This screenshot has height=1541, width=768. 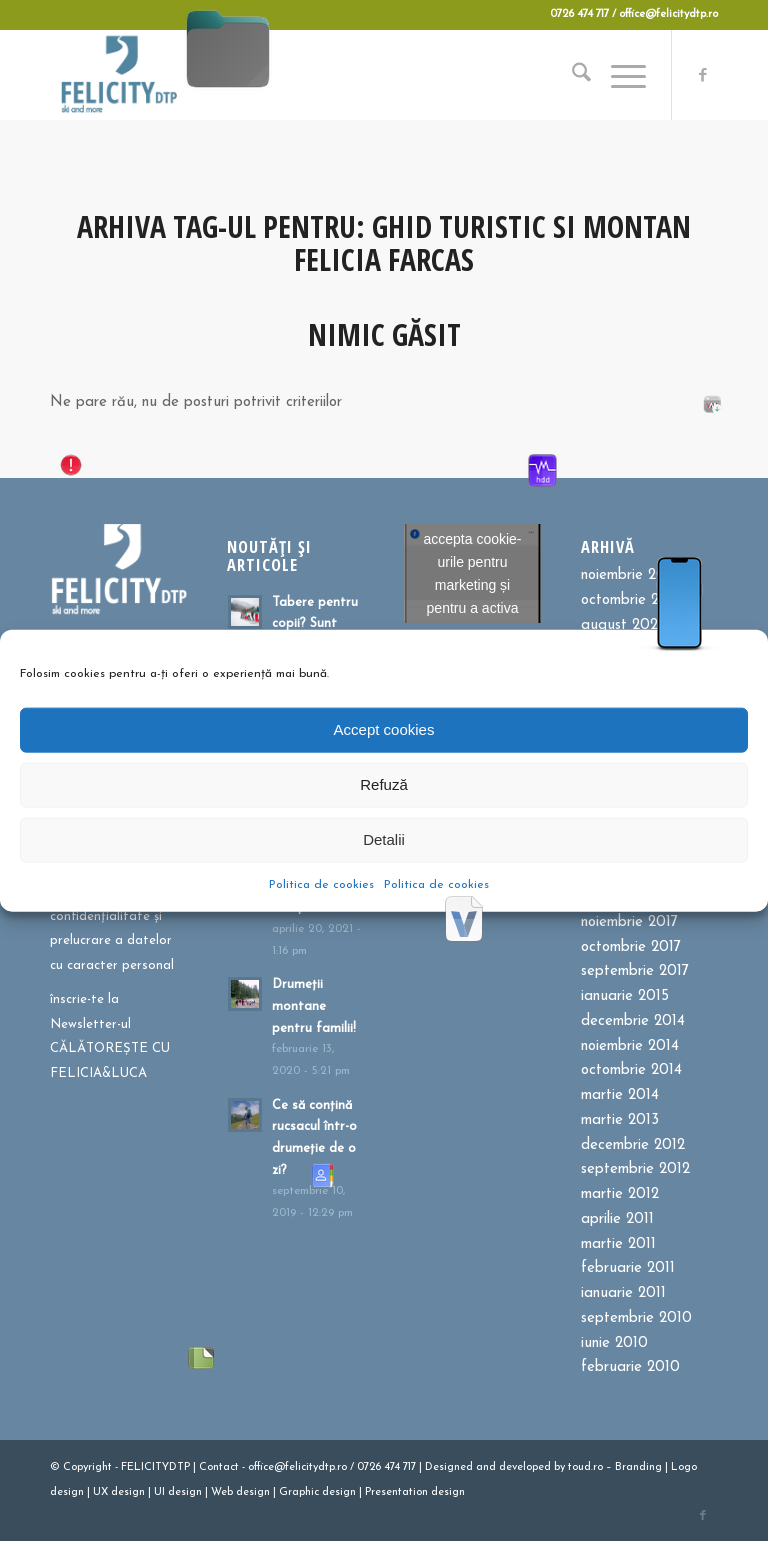 I want to click on iPhone 13 Pro device icon, so click(x=679, y=604).